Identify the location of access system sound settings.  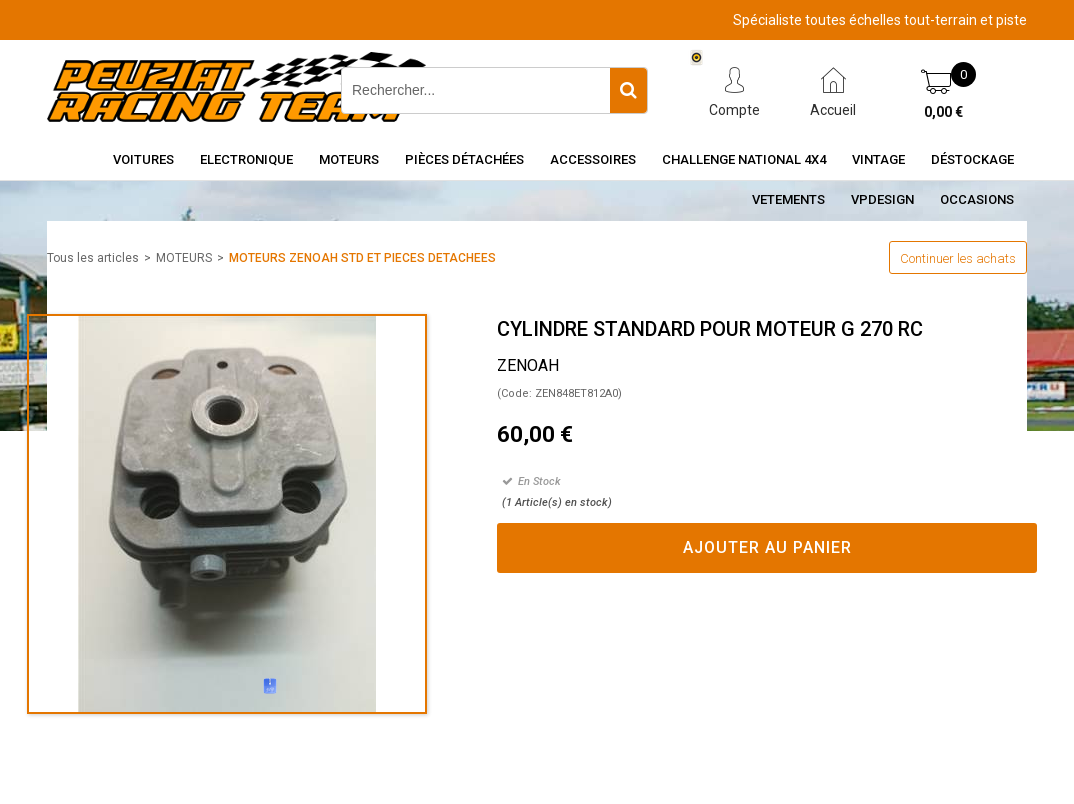
(696, 57).